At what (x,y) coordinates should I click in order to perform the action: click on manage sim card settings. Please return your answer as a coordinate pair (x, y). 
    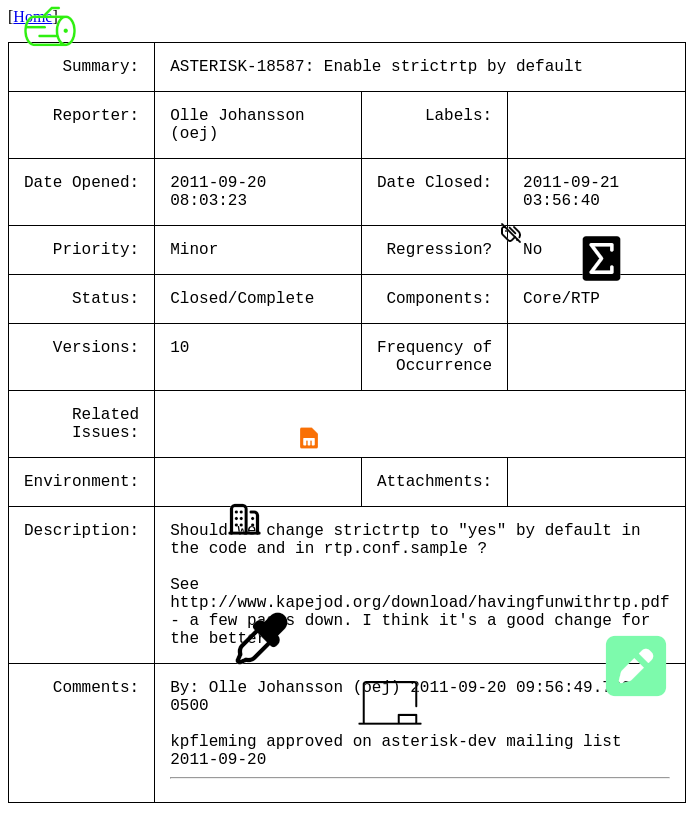
    Looking at the image, I should click on (309, 438).